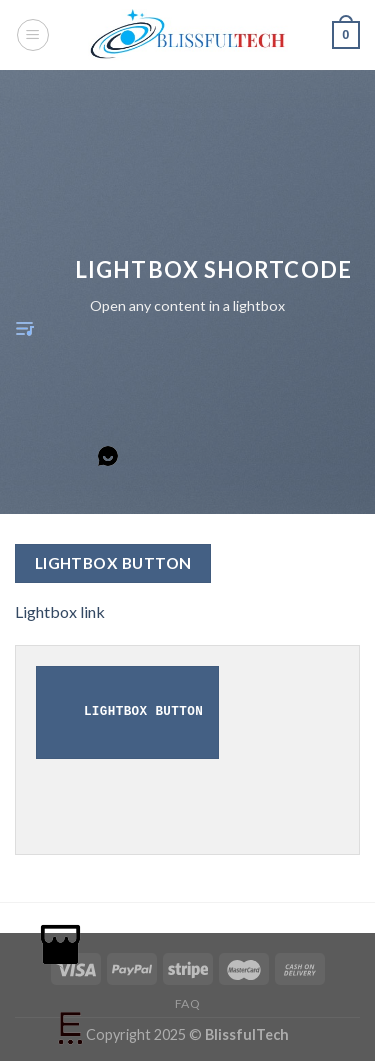 Image resolution: width=375 pixels, height=1061 pixels. Describe the element at coordinates (70, 1027) in the screenshot. I see `apply emphasis formatting to selected text` at that location.